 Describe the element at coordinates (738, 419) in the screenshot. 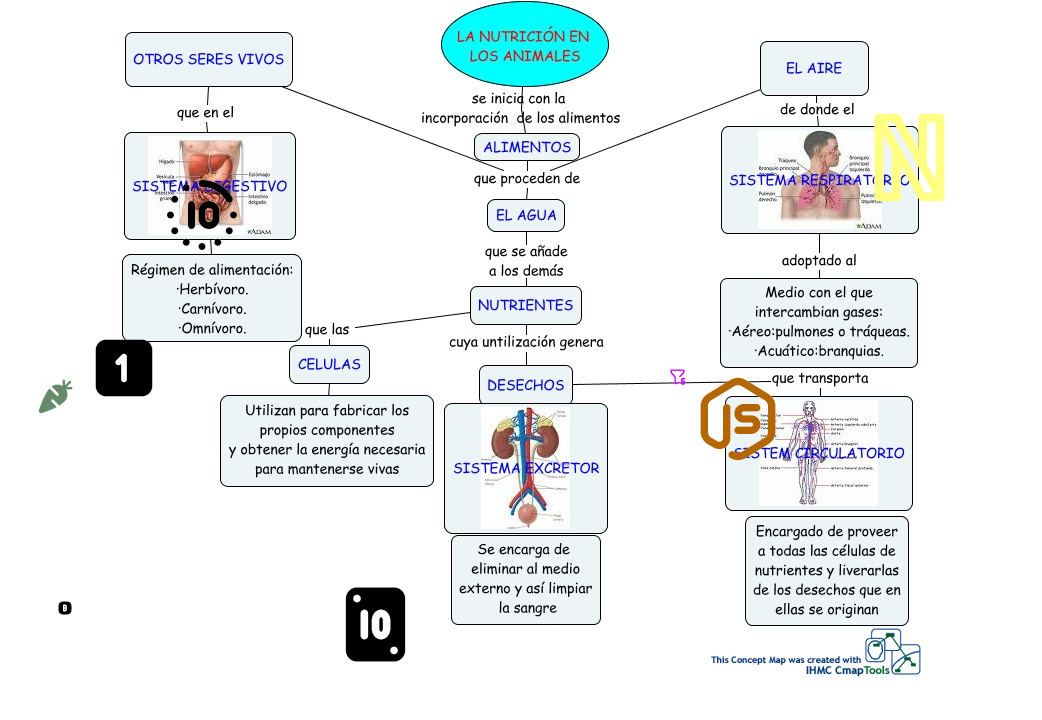

I see `indicates node.js technology or runtime environment` at that location.